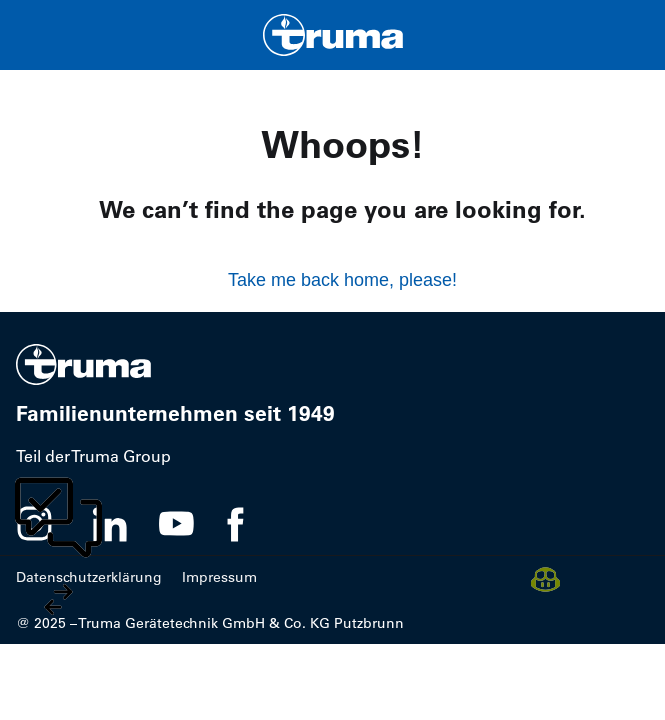 This screenshot has height=720, width=665. What do you see at coordinates (58, 517) in the screenshot?
I see `indicates a discussion has been closed or resolved` at bounding box center [58, 517].